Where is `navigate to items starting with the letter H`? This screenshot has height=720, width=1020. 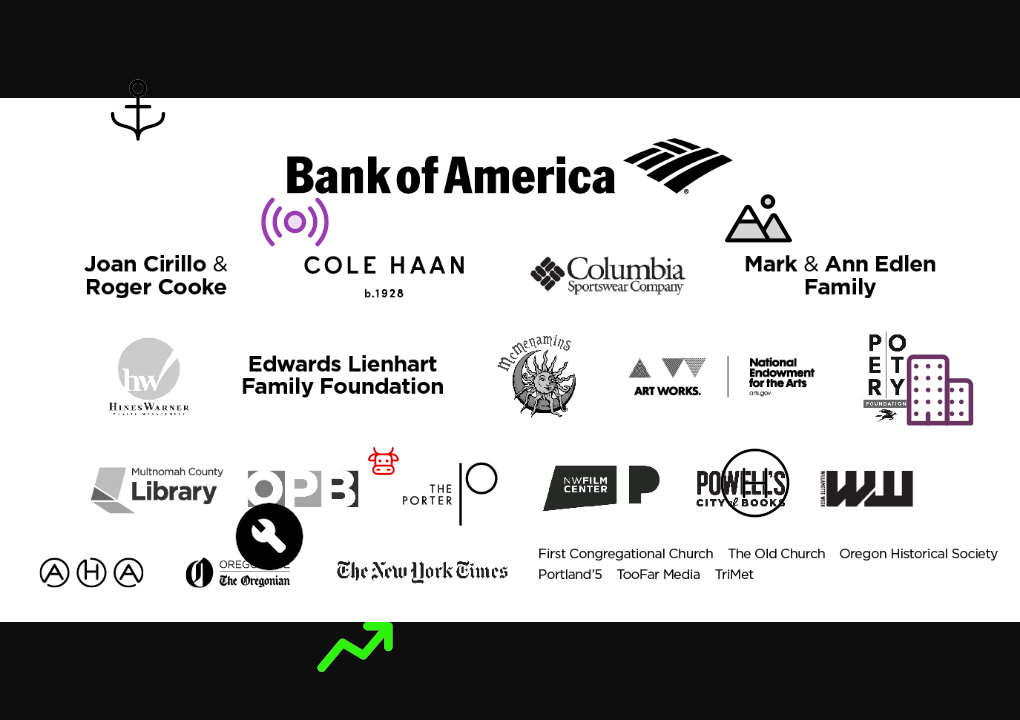 navigate to items starting with the letter H is located at coordinates (755, 483).